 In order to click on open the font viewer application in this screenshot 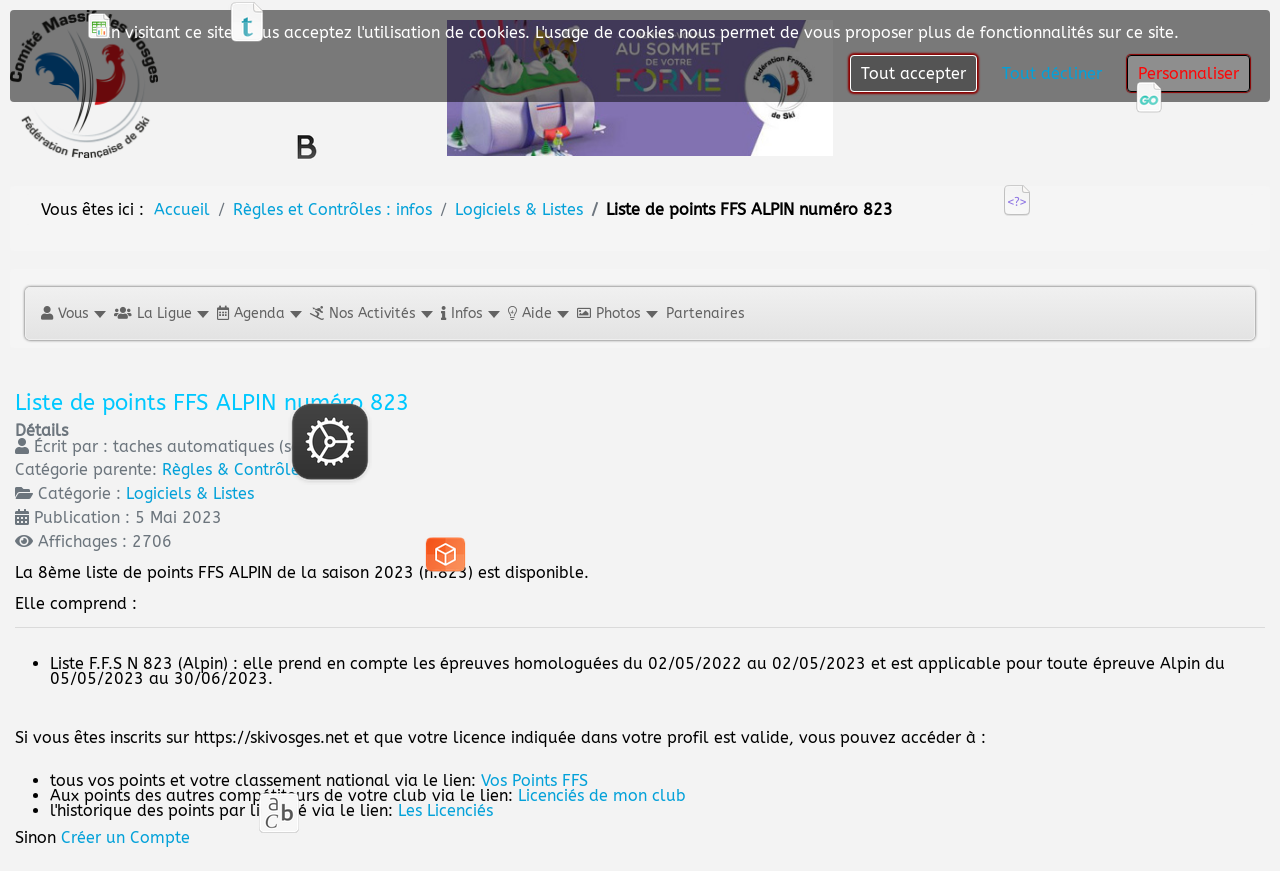, I will do `click(279, 813)`.